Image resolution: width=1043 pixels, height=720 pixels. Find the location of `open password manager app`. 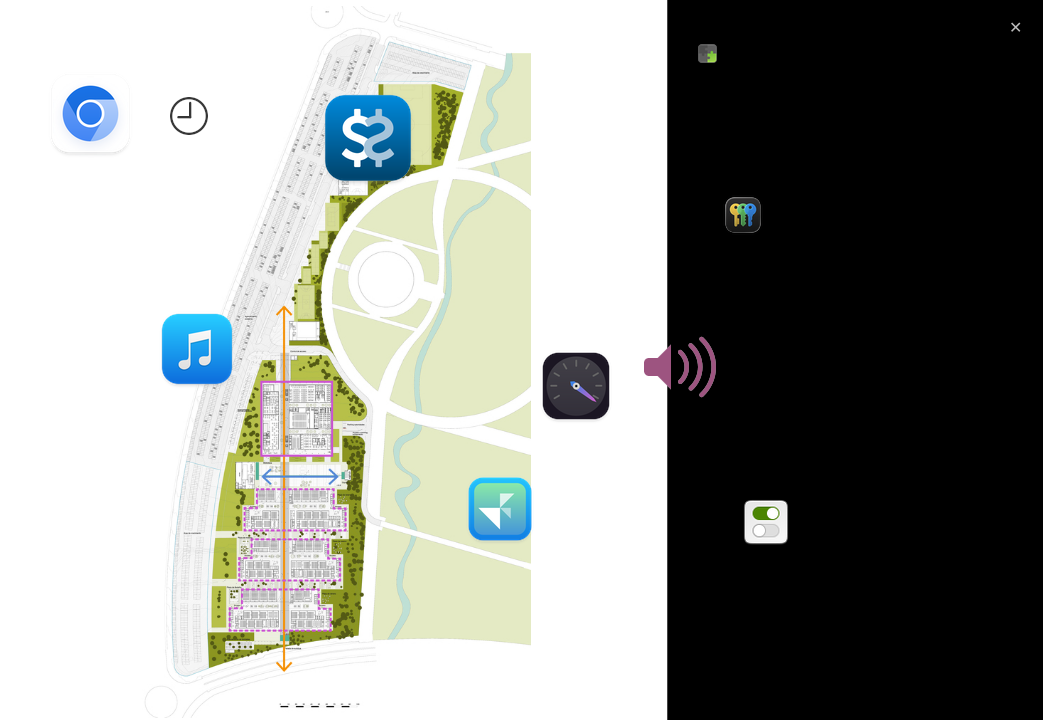

open password manager app is located at coordinates (743, 215).